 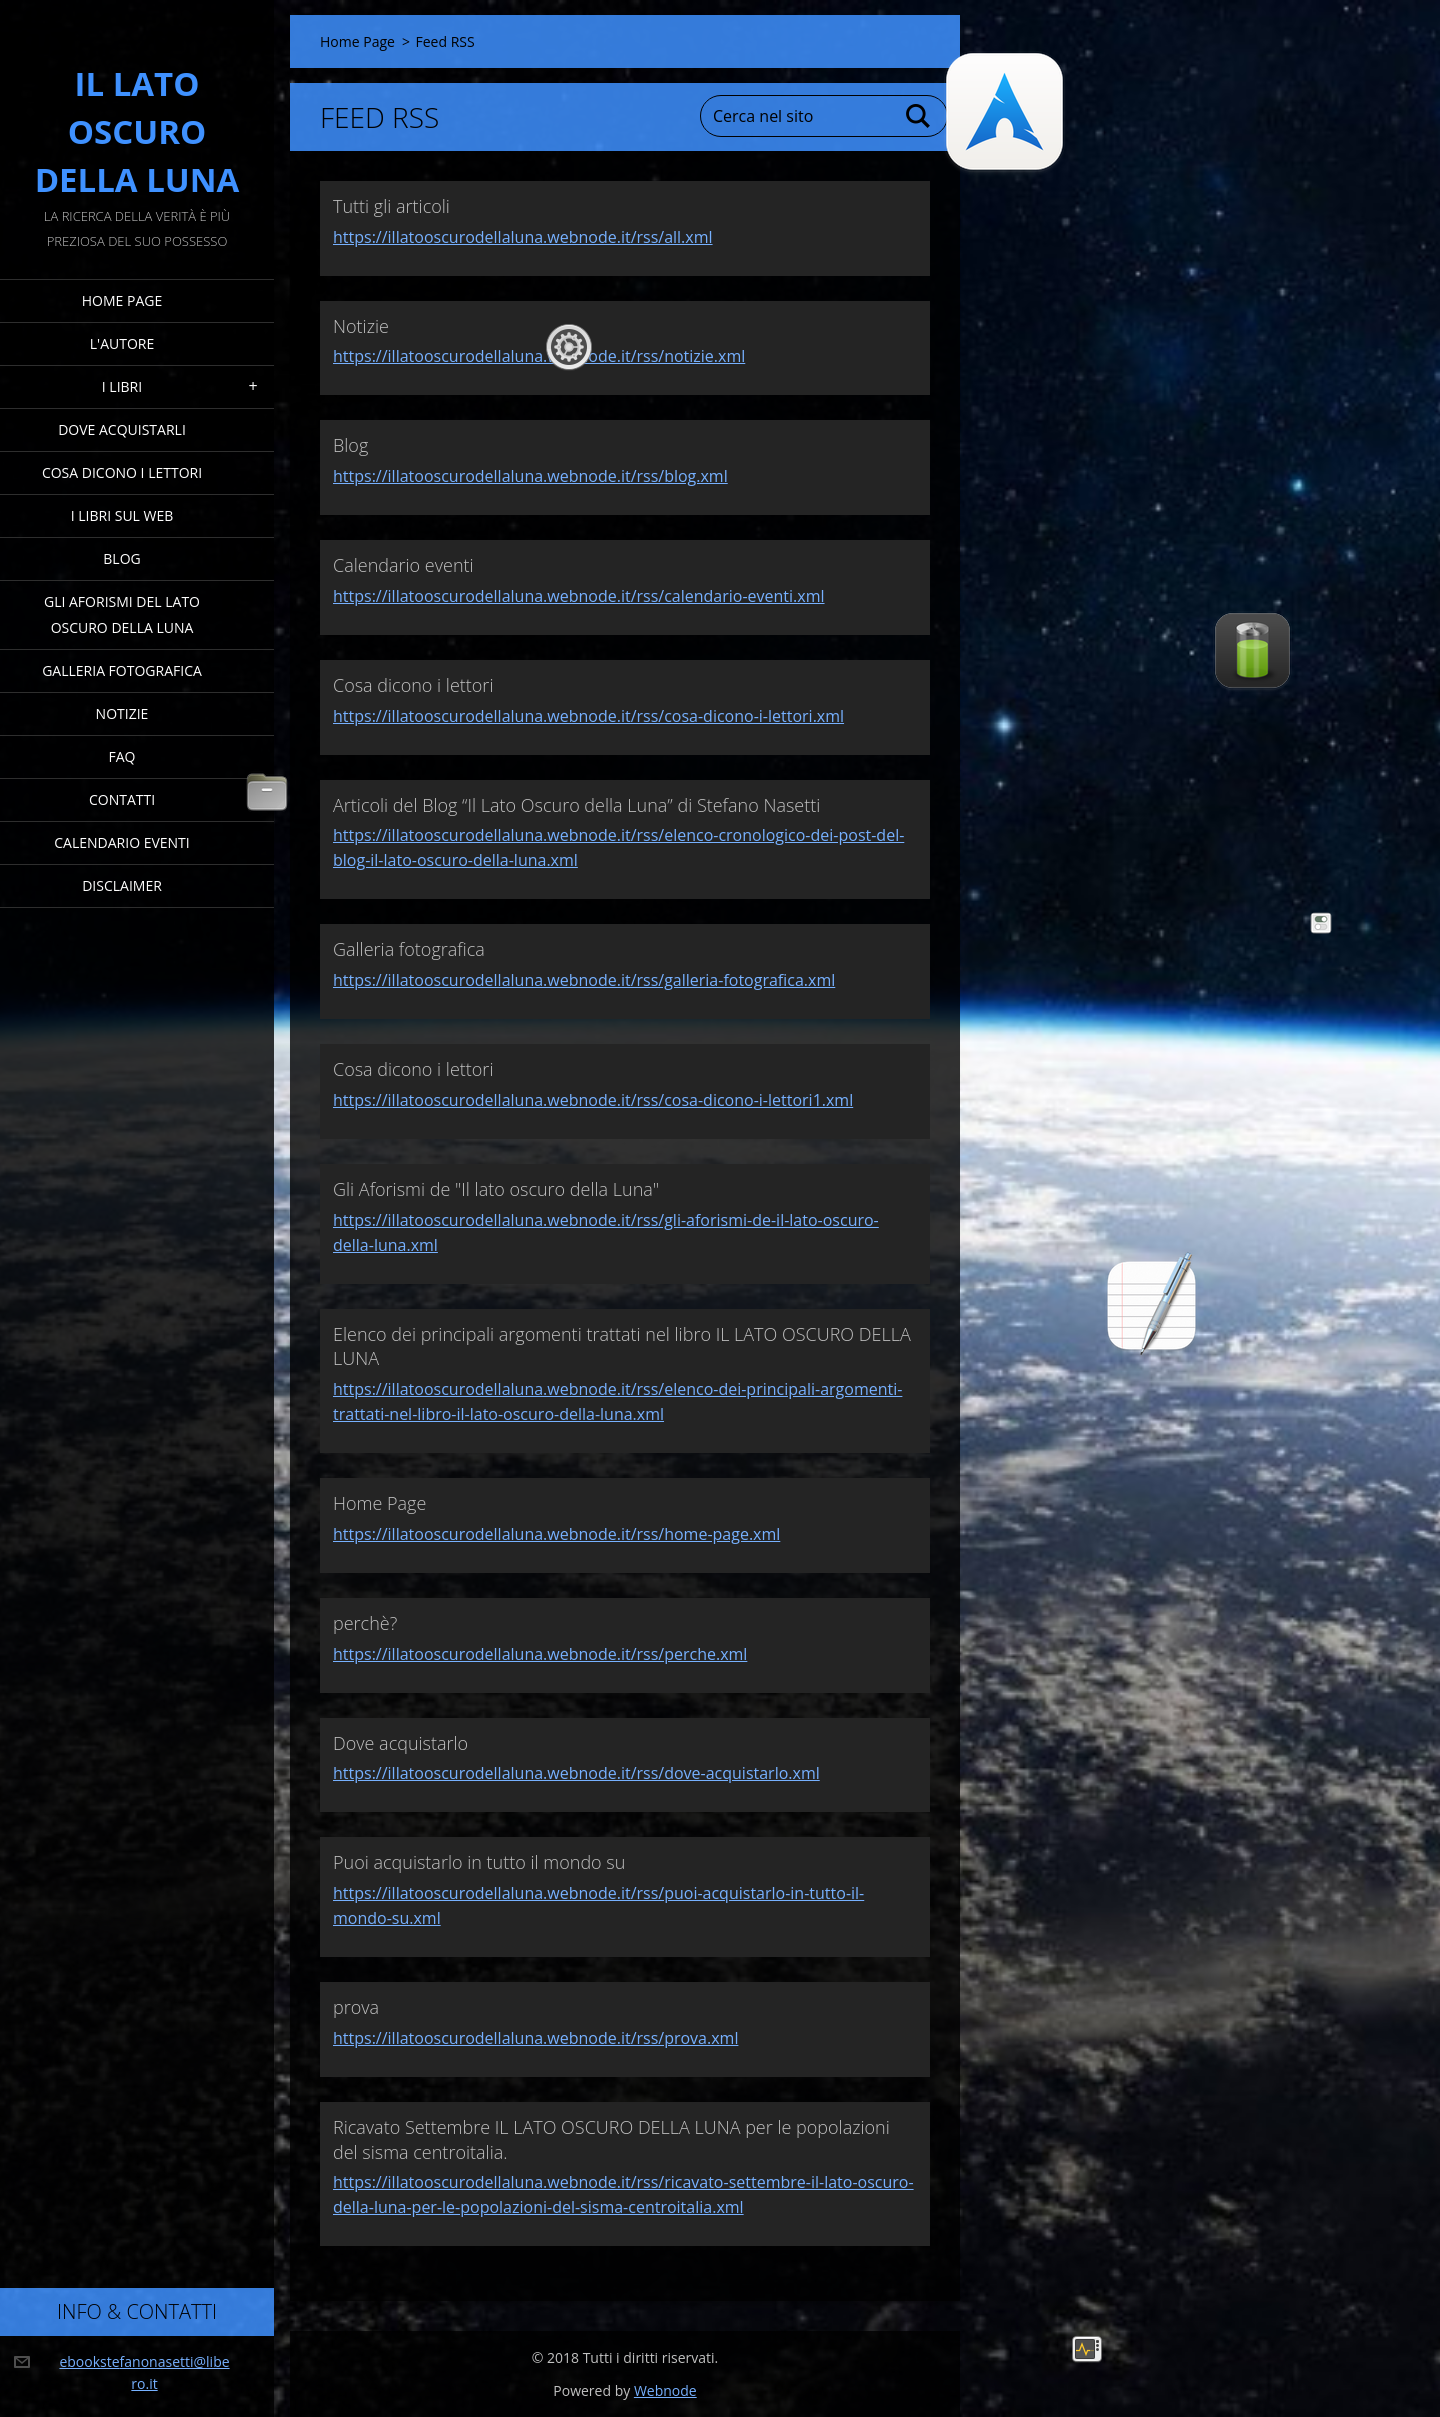 I want to click on open the file manager, so click(x=267, y=792).